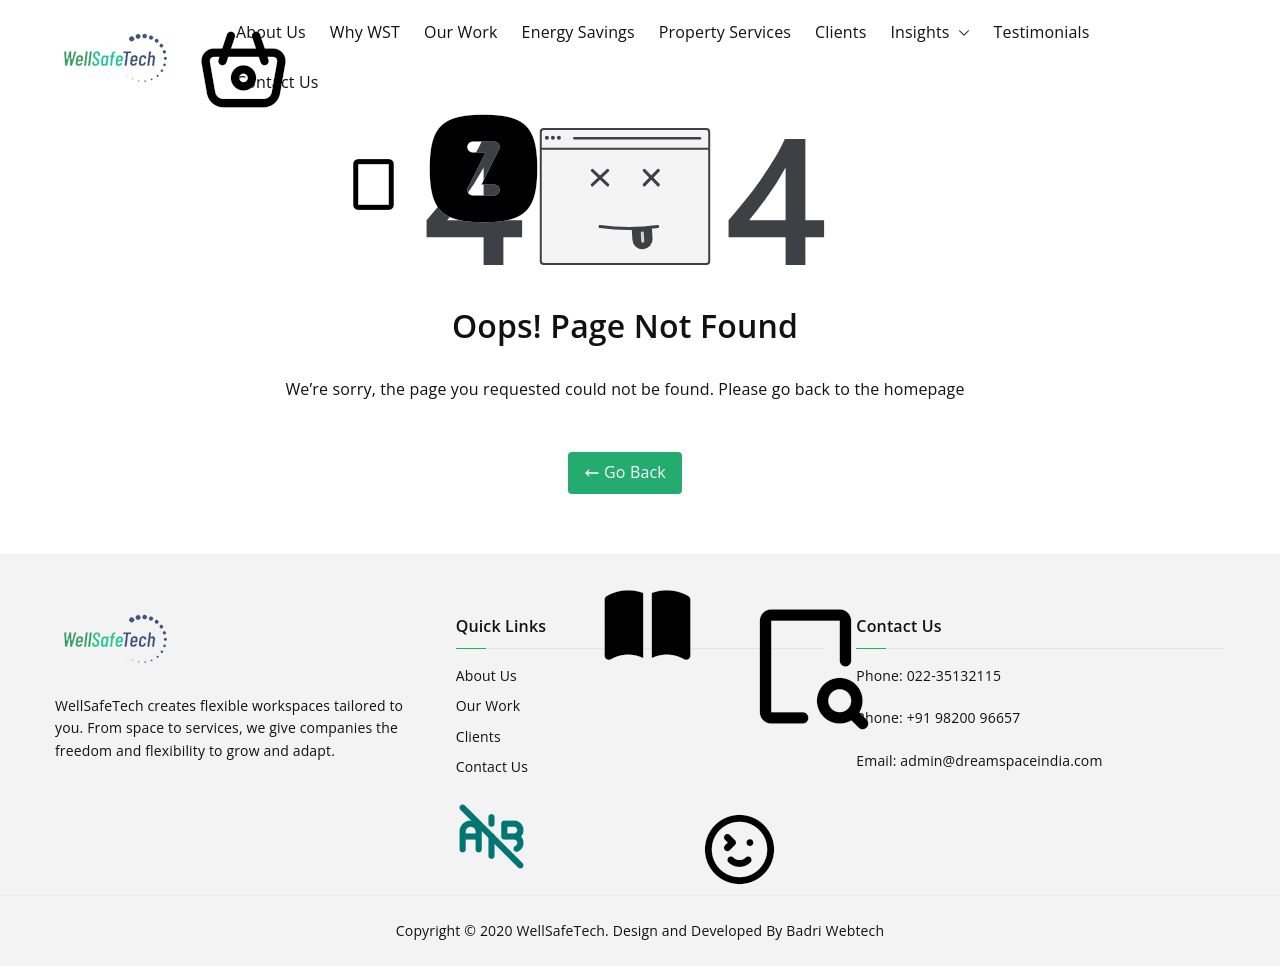 This screenshot has height=966, width=1280. What do you see at coordinates (483, 168) in the screenshot?
I see `app icon for a service or brand starting with "Z"` at bounding box center [483, 168].